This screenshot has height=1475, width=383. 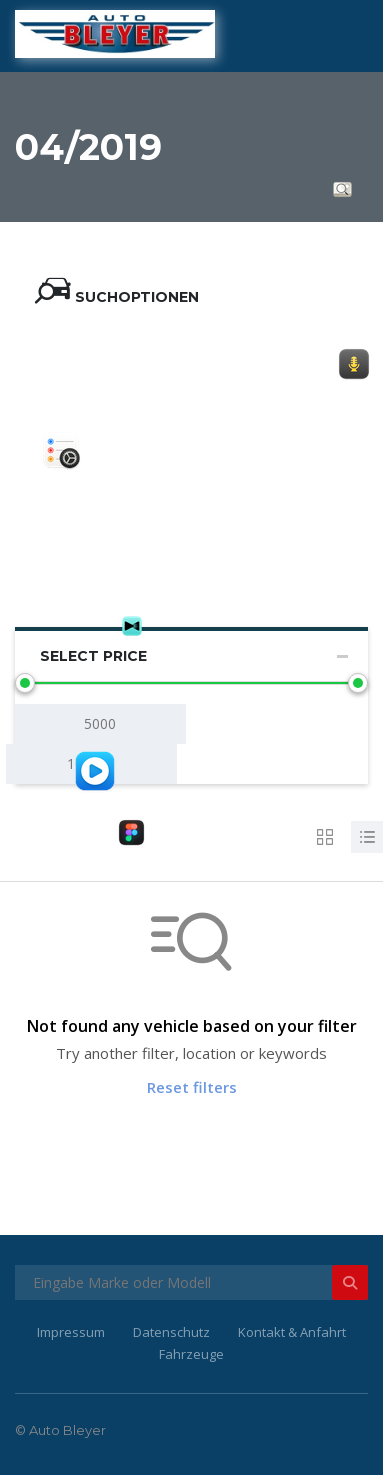 I want to click on open menu editor application, so click(x=61, y=450).